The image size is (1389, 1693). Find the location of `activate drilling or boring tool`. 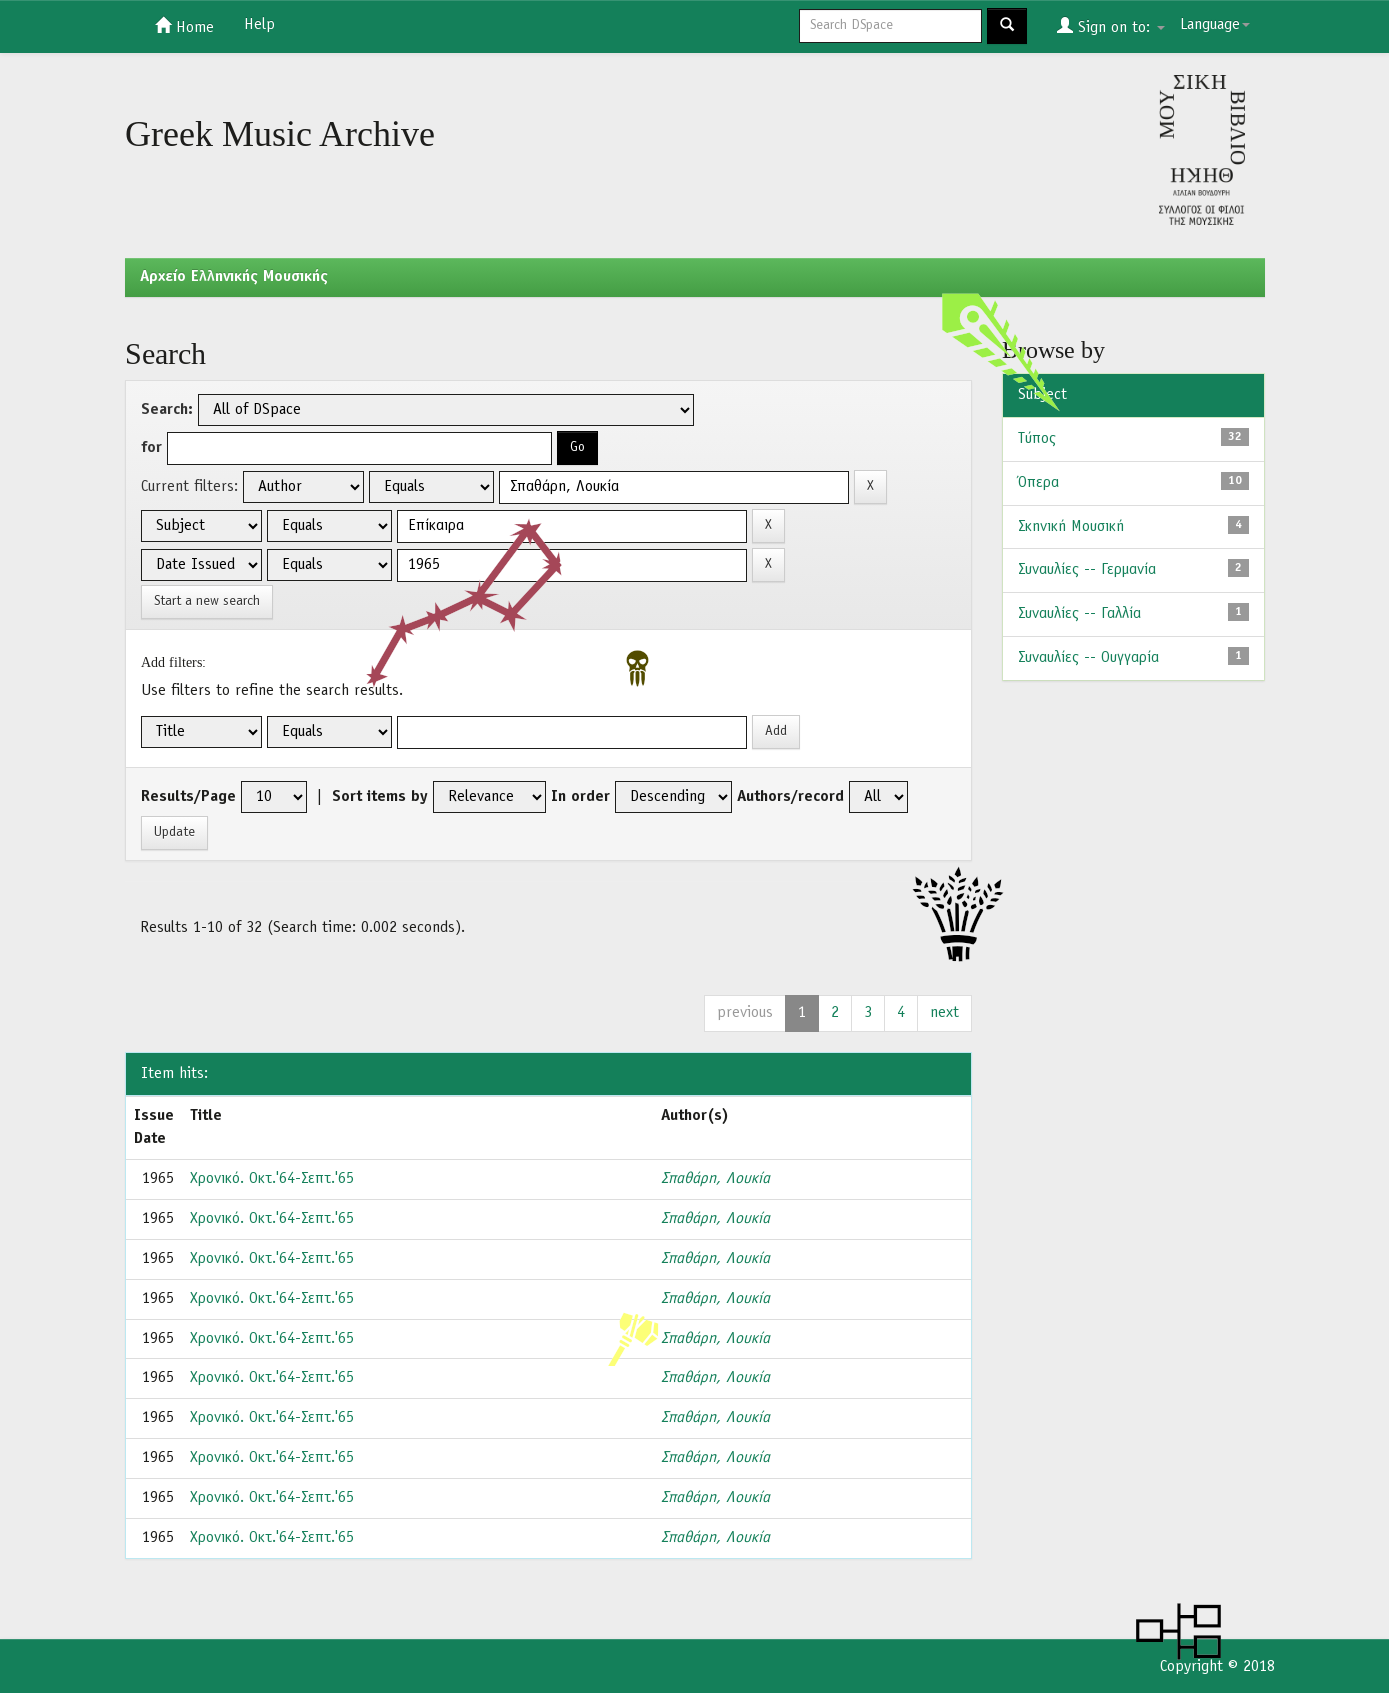

activate drilling or boring tool is located at coordinates (1000, 352).